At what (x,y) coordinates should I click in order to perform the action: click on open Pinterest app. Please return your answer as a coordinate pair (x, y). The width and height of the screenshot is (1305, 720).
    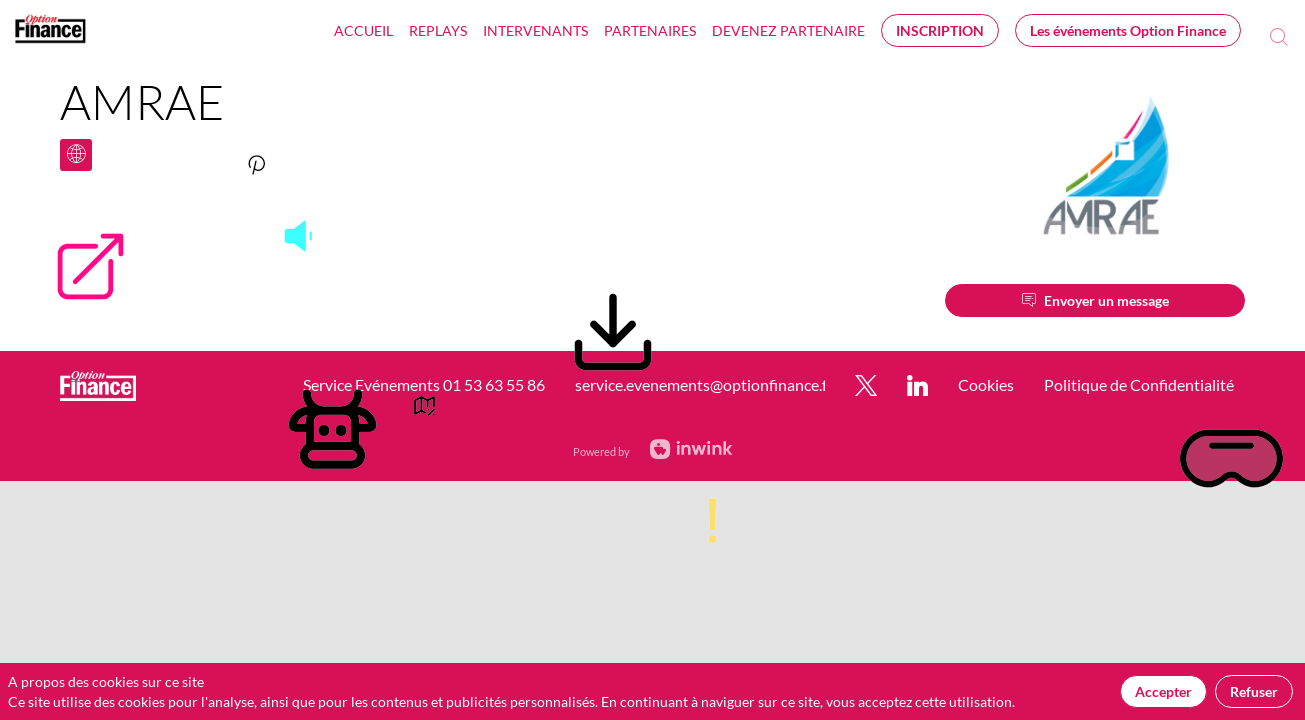
    Looking at the image, I should click on (256, 165).